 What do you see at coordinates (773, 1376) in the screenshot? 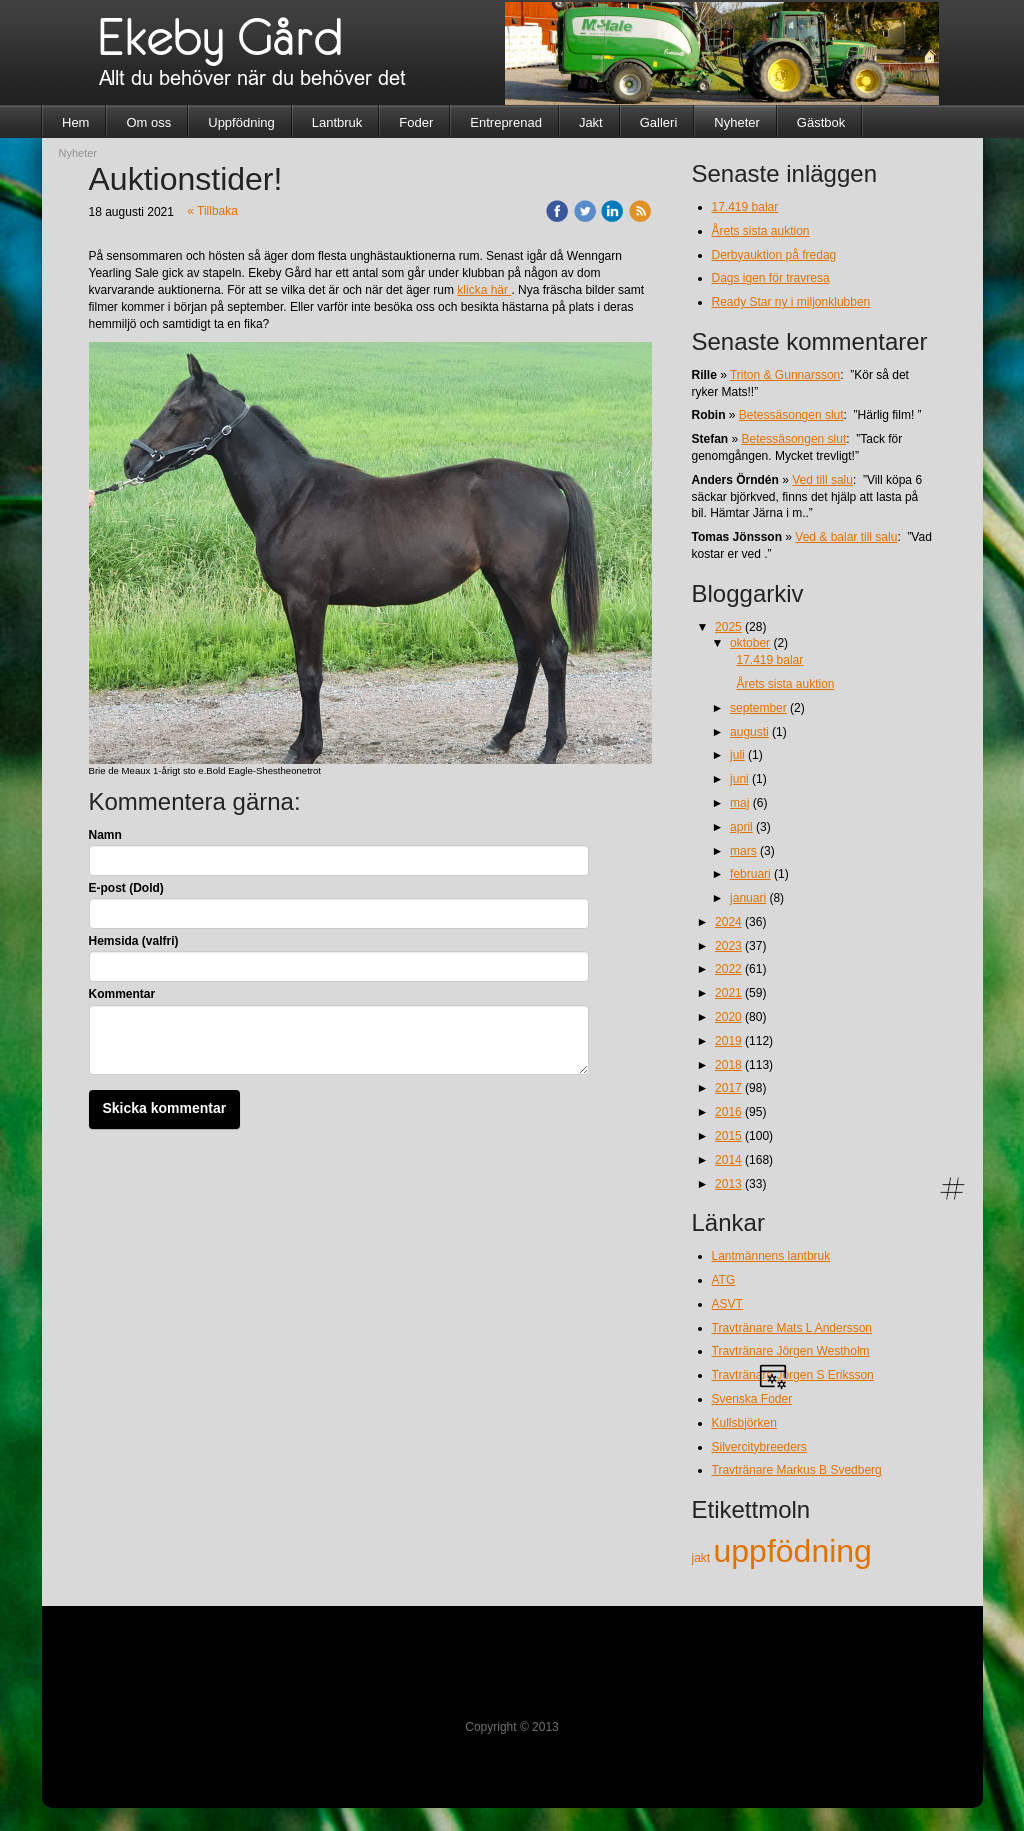
I see `view server processes and configurations` at bounding box center [773, 1376].